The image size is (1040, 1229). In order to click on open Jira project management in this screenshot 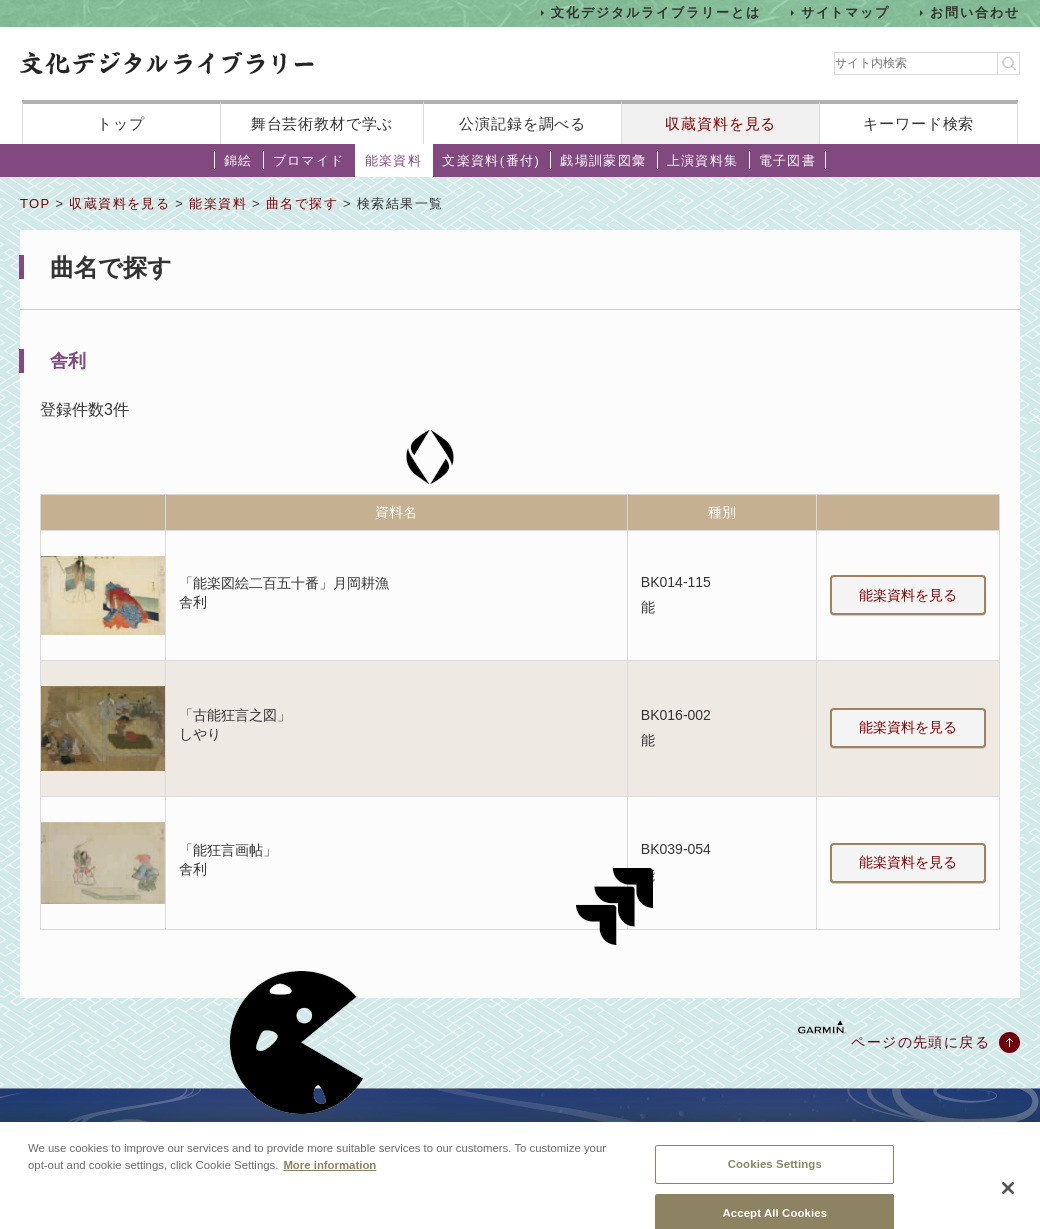, I will do `click(614, 906)`.